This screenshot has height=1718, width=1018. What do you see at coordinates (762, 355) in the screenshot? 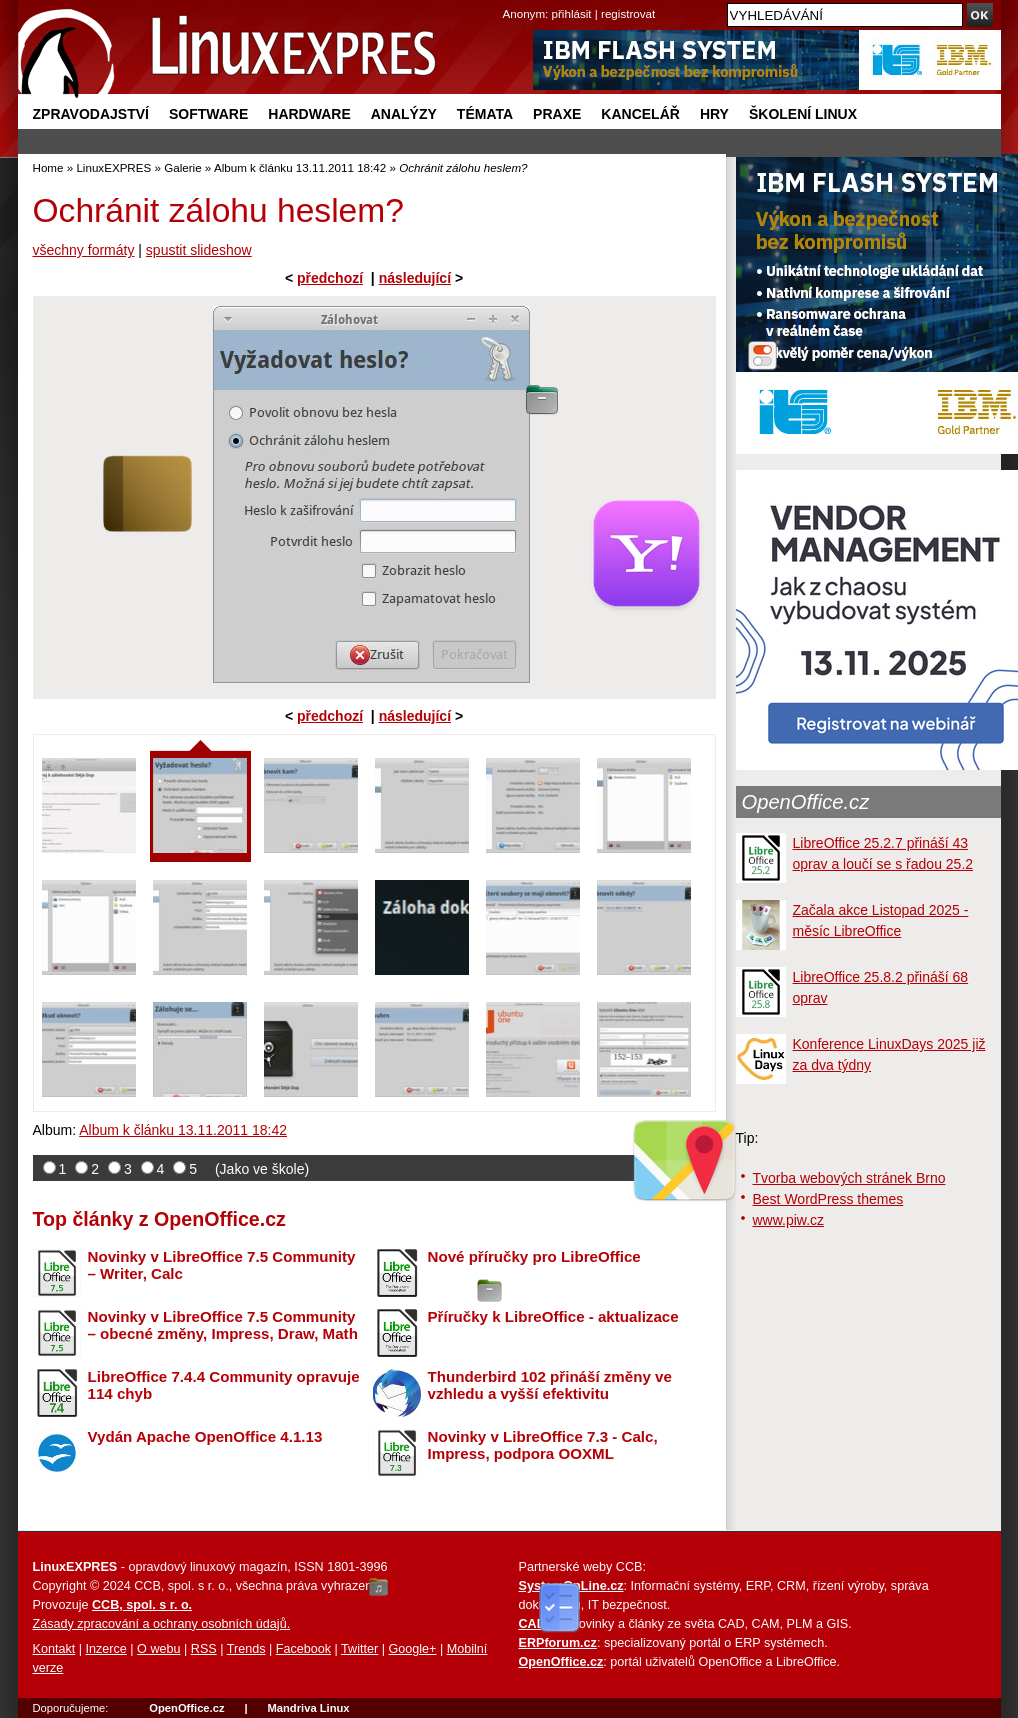
I see `open system settings or preferences` at bounding box center [762, 355].